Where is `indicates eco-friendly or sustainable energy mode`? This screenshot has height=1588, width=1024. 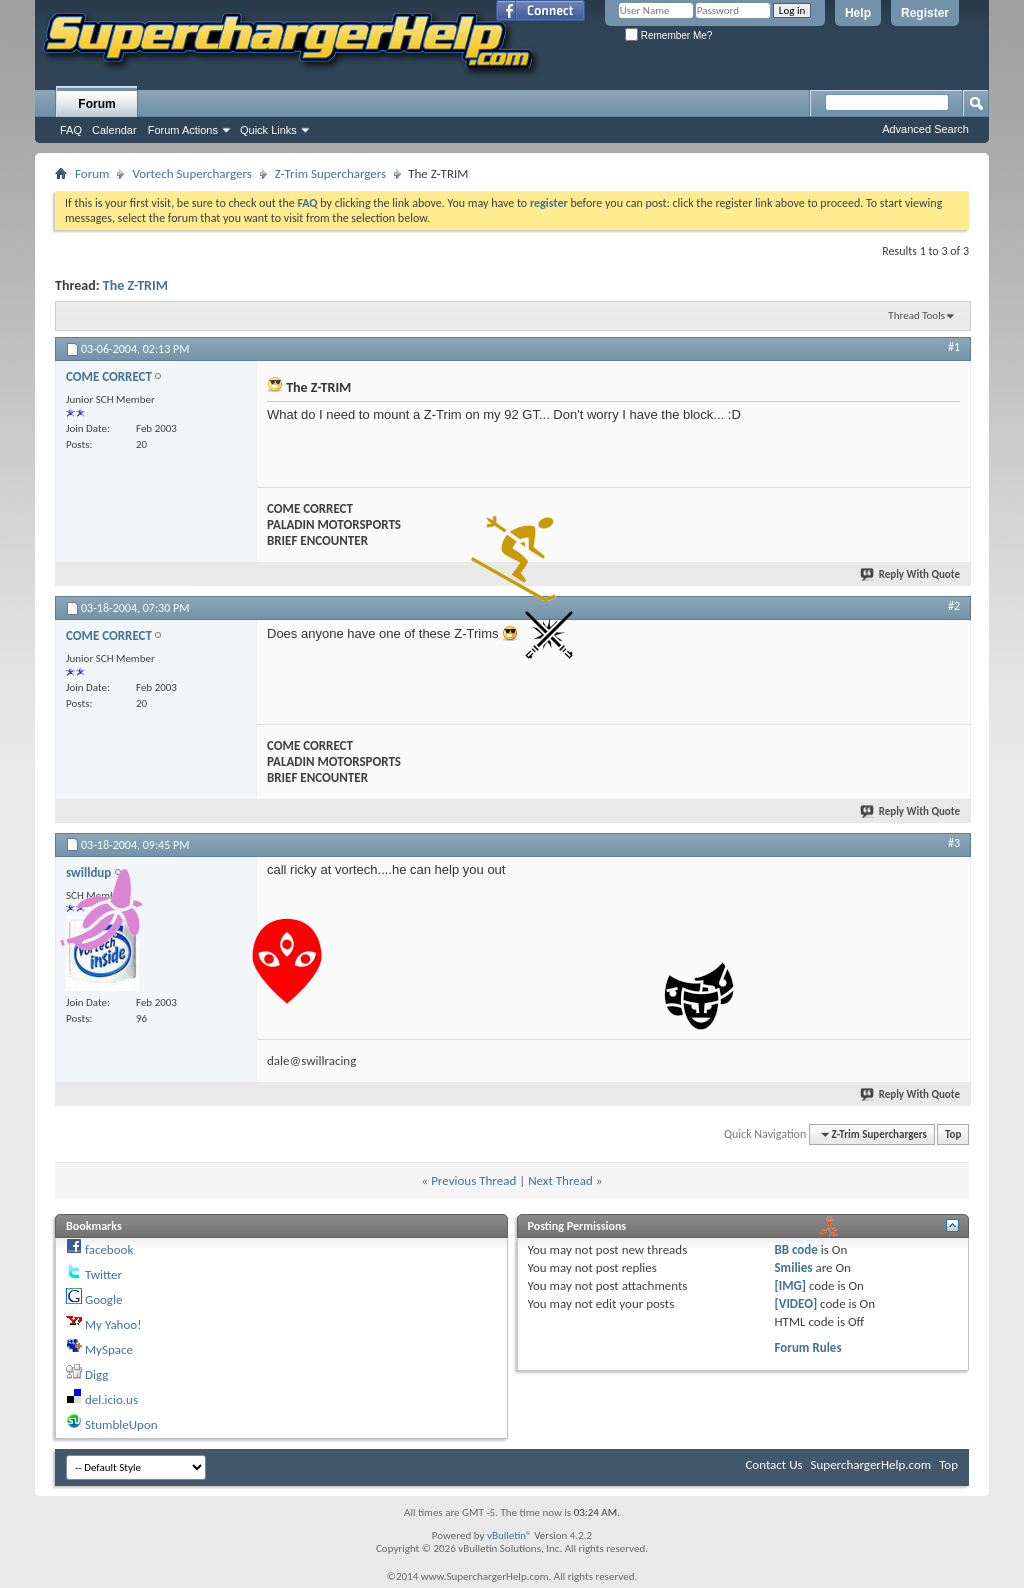
indicates eco-friendly or sustainable energy mode is located at coordinates (829, 1226).